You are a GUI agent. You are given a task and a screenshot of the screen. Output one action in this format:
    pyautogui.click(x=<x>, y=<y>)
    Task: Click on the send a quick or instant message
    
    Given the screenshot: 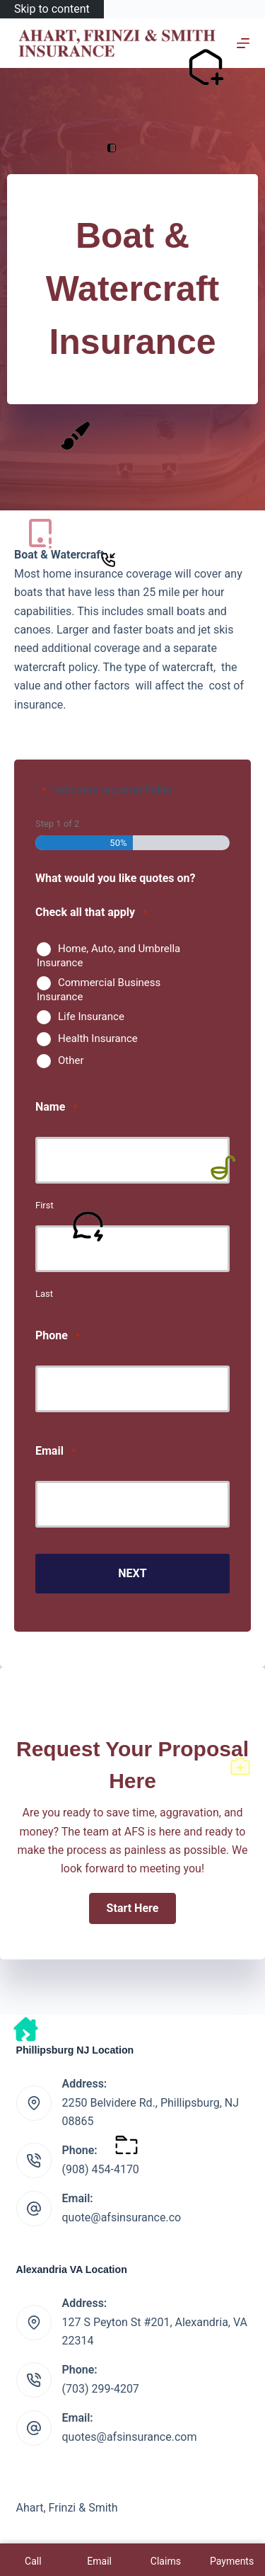 What is the action you would take?
    pyautogui.click(x=88, y=1225)
    